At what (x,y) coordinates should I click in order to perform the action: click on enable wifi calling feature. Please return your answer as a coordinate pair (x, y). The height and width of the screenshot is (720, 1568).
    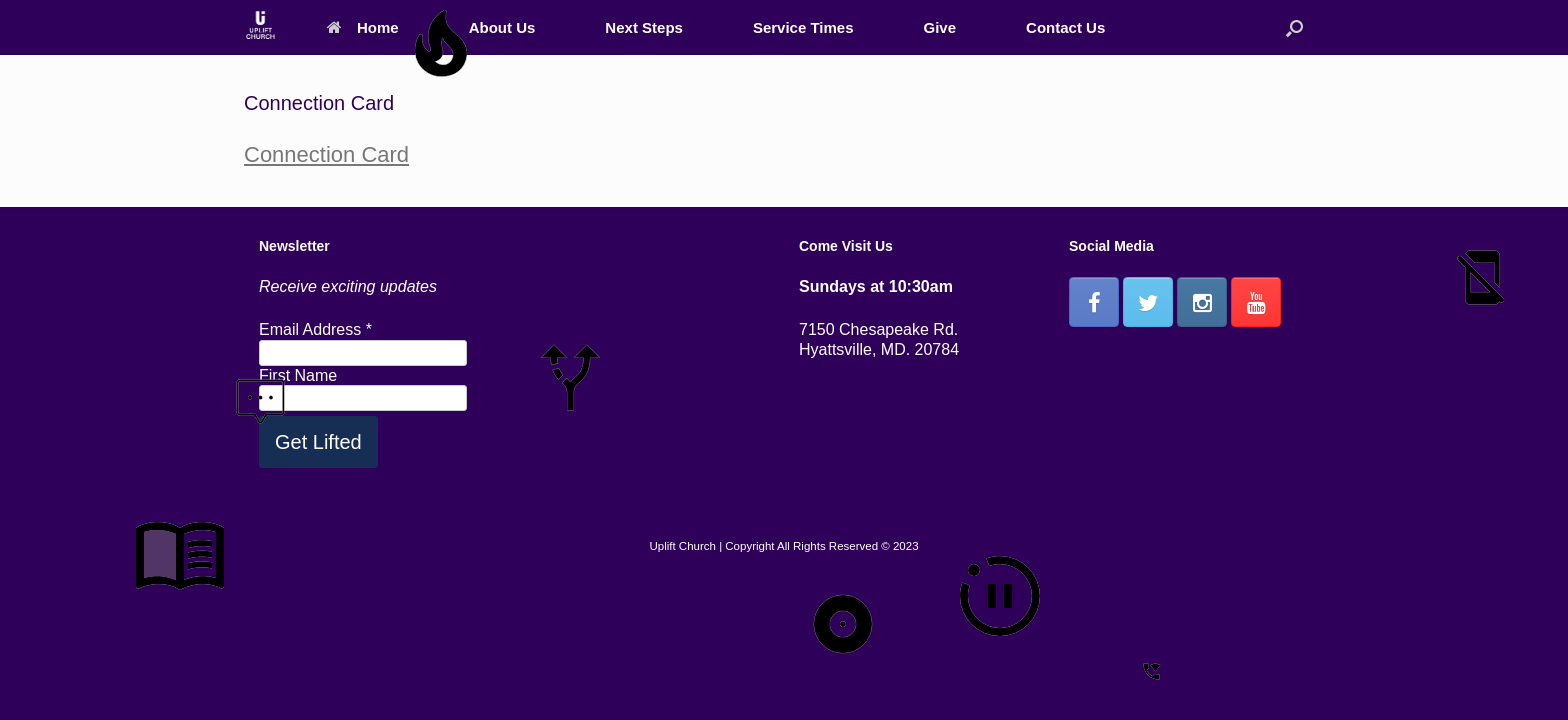
    Looking at the image, I should click on (1151, 671).